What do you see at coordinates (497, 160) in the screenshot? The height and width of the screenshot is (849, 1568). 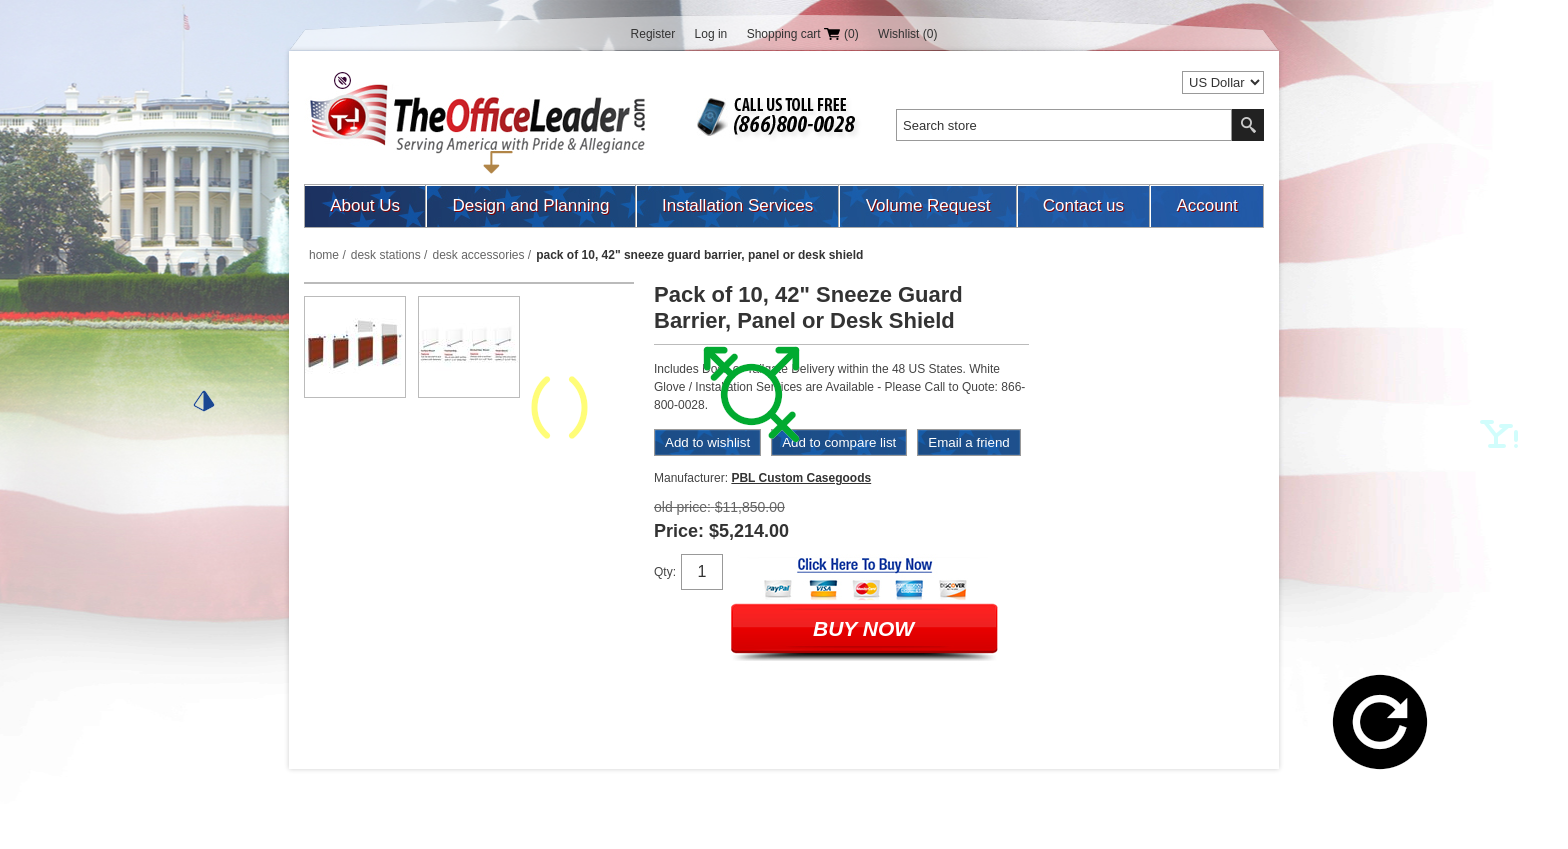 I see `go back and down in navigation` at bounding box center [497, 160].